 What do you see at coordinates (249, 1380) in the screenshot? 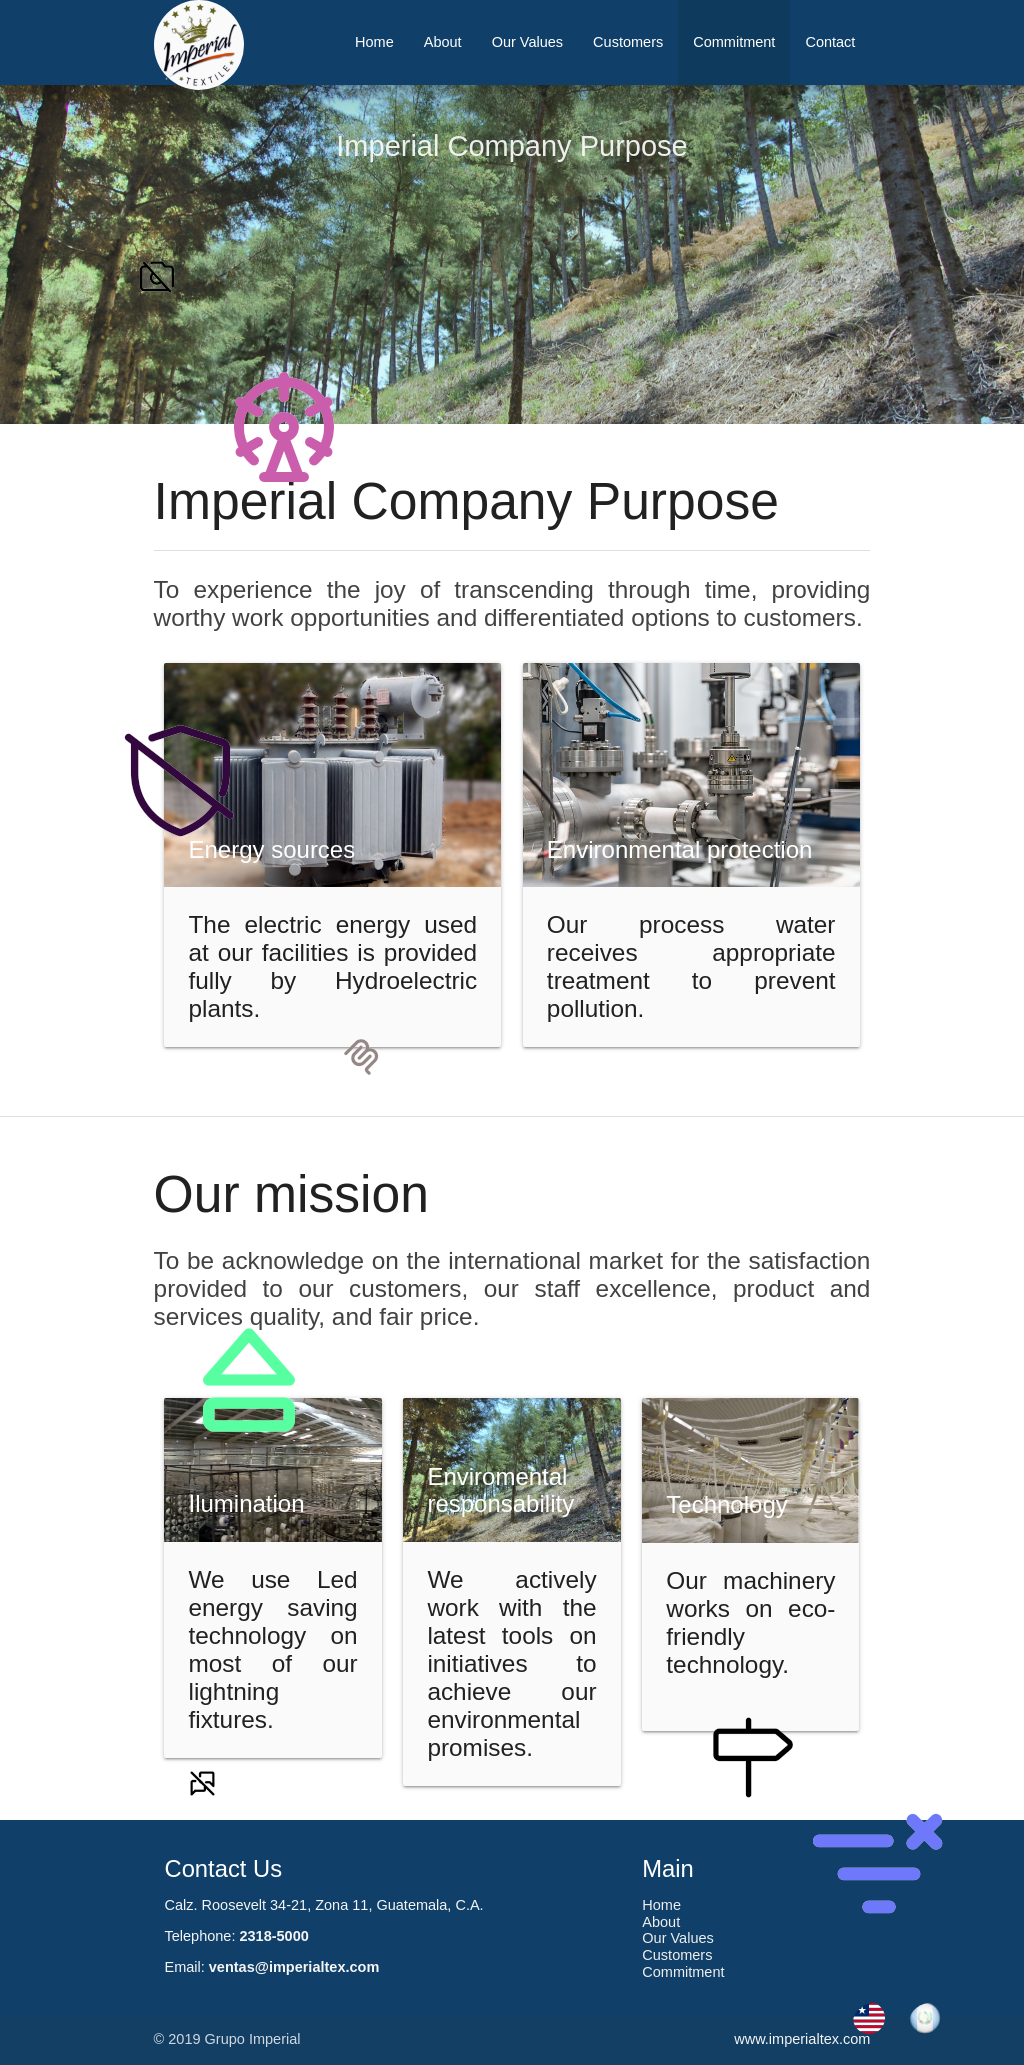
I see `eject media or disc from player` at bounding box center [249, 1380].